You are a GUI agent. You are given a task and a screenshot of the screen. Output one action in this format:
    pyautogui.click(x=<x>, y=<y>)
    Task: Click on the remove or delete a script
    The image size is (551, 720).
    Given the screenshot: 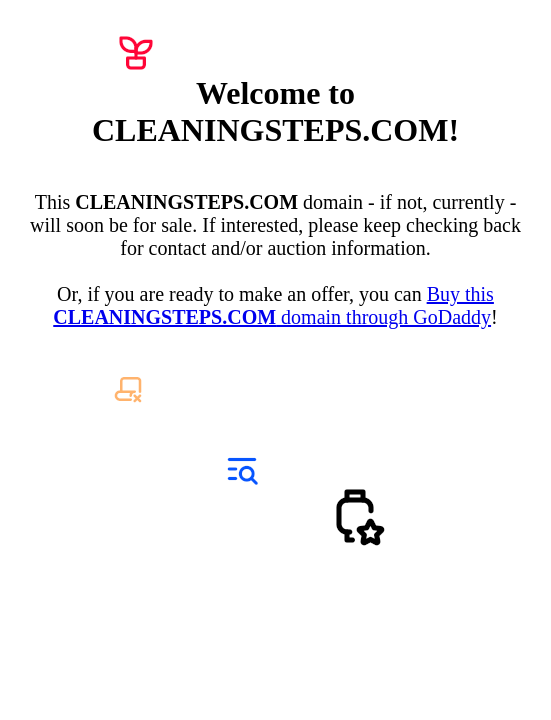 What is the action you would take?
    pyautogui.click(x=128, y=389)
    